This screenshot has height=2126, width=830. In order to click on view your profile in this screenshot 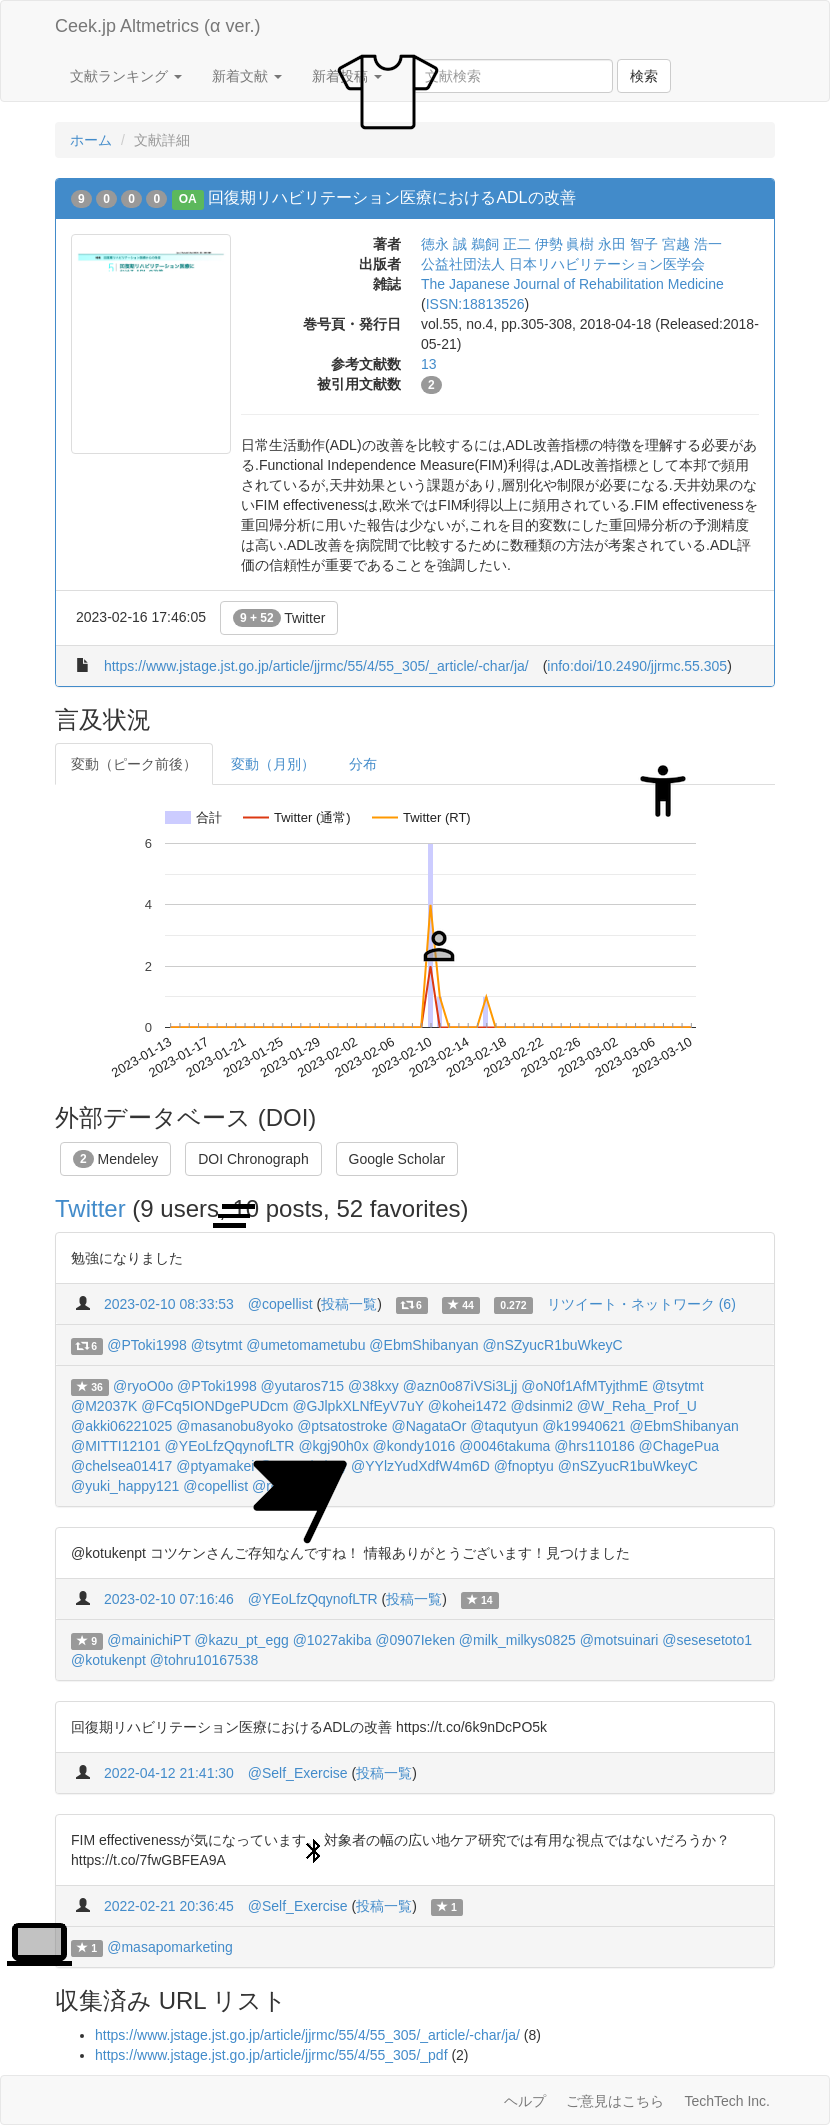, I will do `click(439, 946)`.